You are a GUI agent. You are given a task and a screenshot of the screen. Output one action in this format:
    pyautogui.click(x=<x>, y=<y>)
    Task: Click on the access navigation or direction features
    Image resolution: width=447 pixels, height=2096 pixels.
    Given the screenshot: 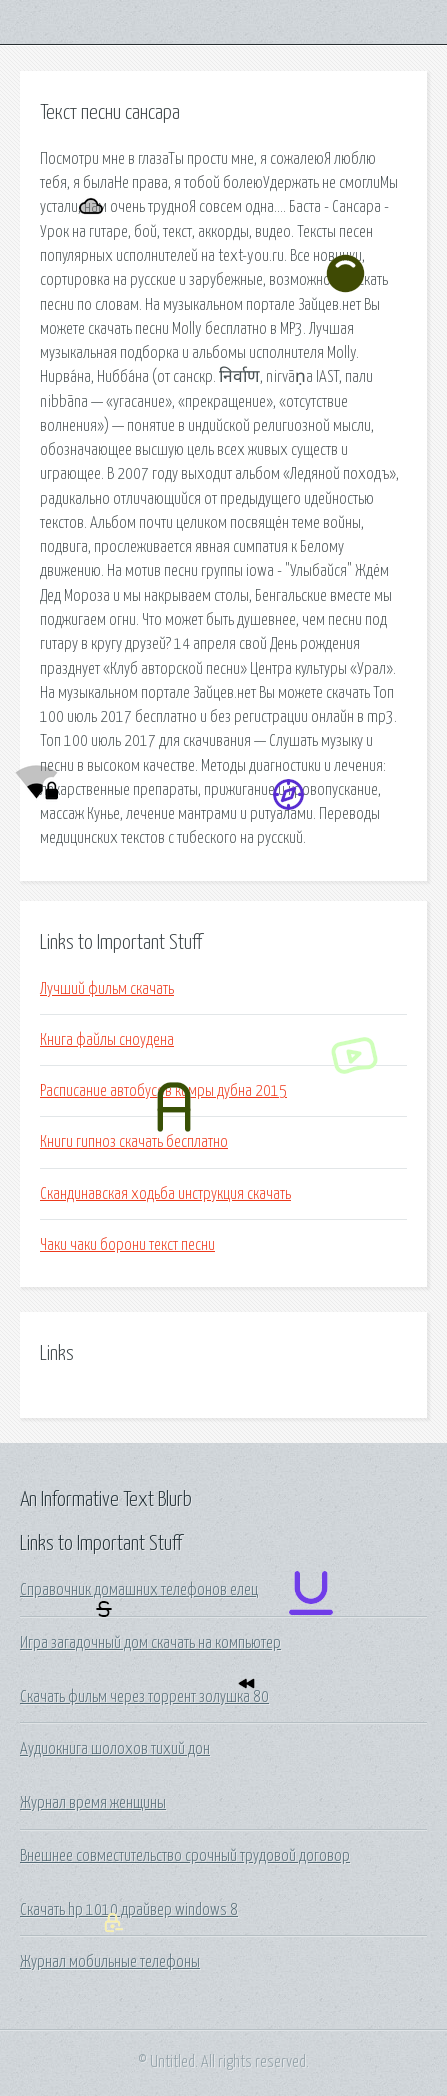 What is the action you would take?
    pyautogui.click(x=288, y=794)
    